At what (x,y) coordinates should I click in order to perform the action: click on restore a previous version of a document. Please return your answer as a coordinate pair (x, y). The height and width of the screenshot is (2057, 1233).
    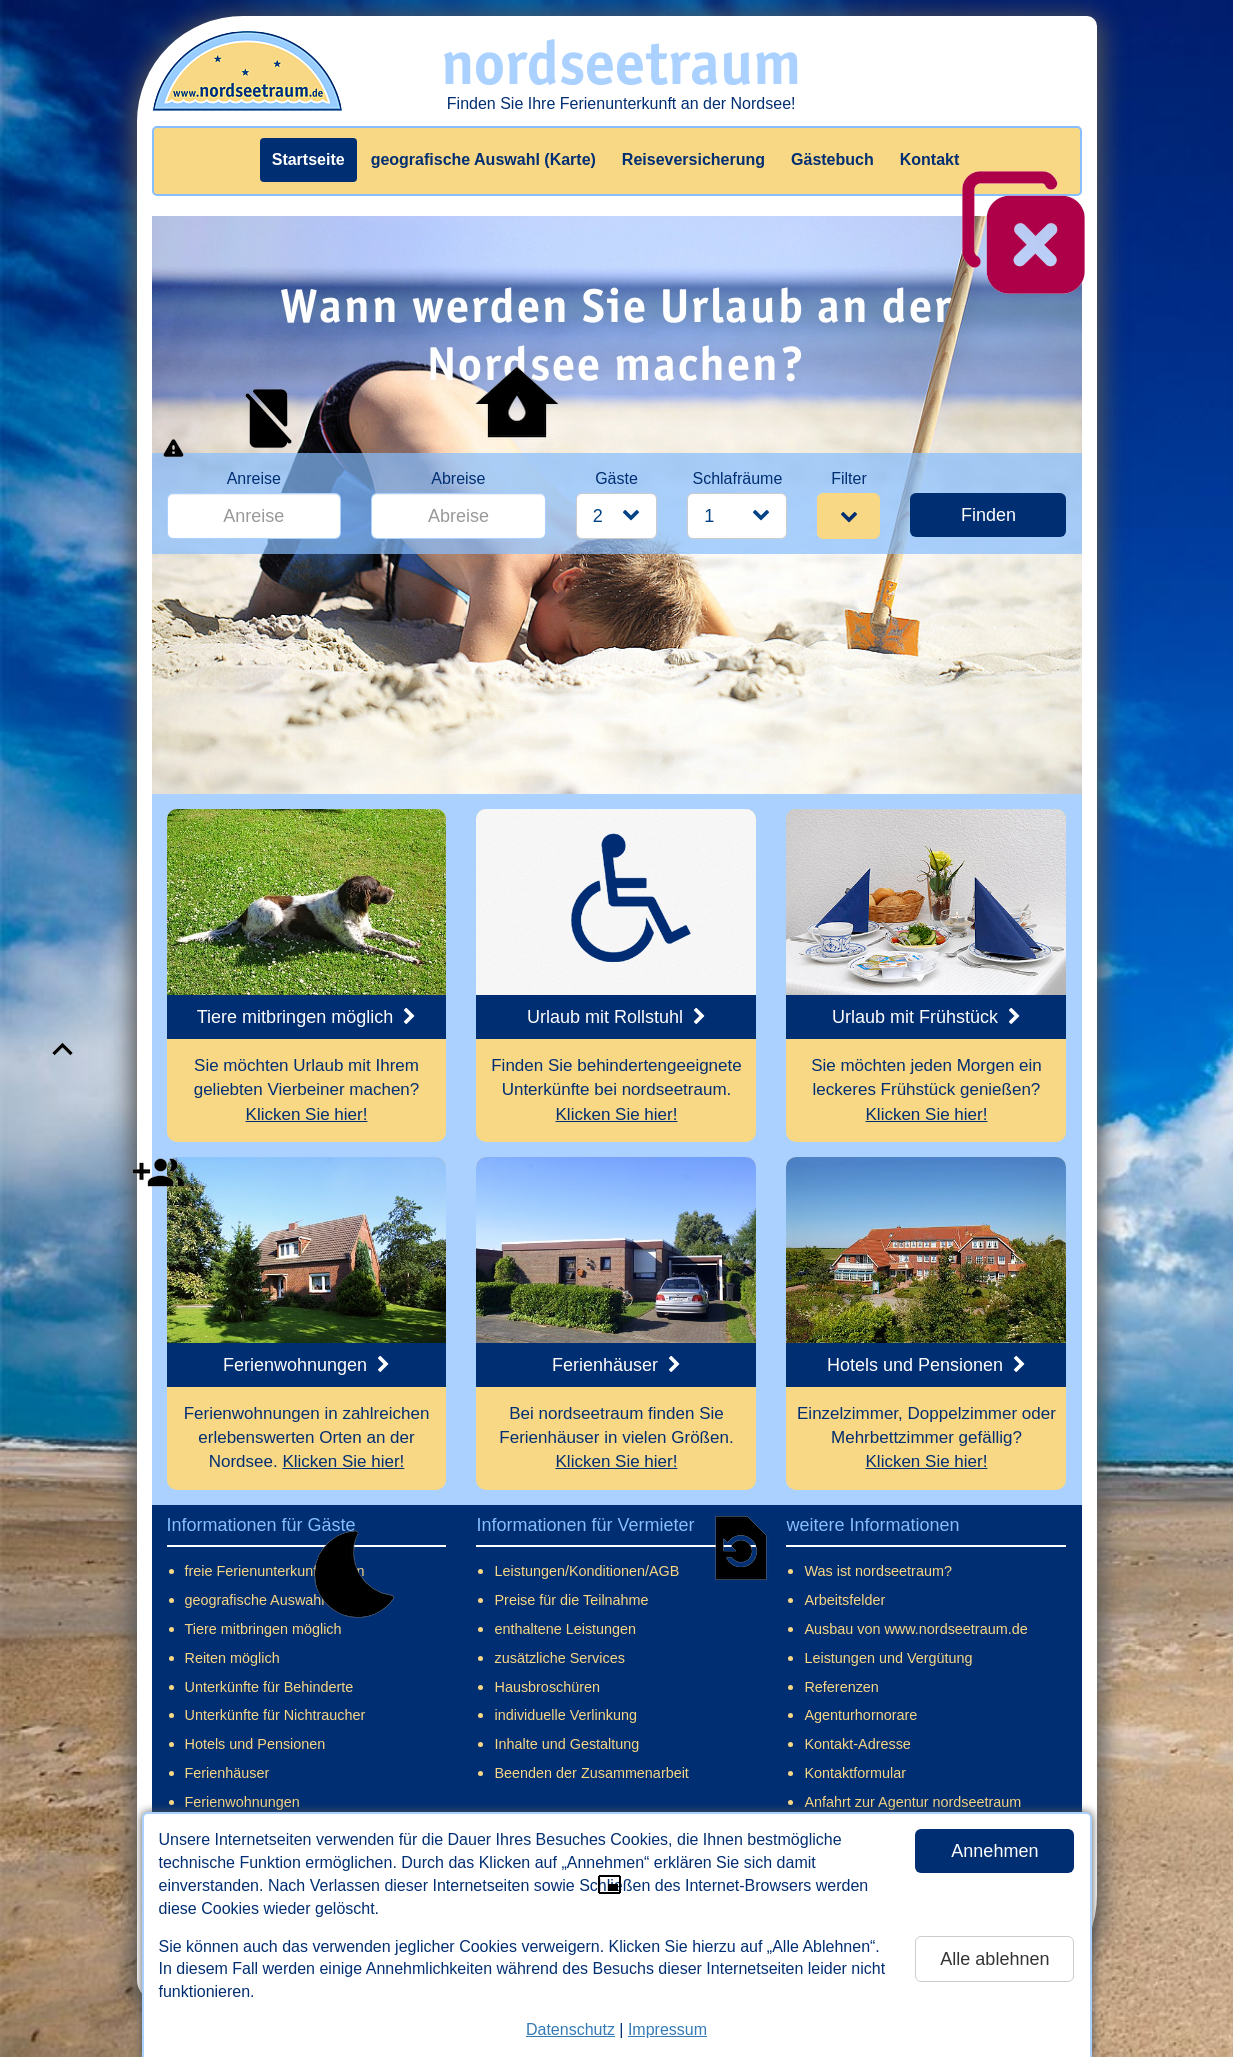
    Looking at the image, I should click on (741, 1548).